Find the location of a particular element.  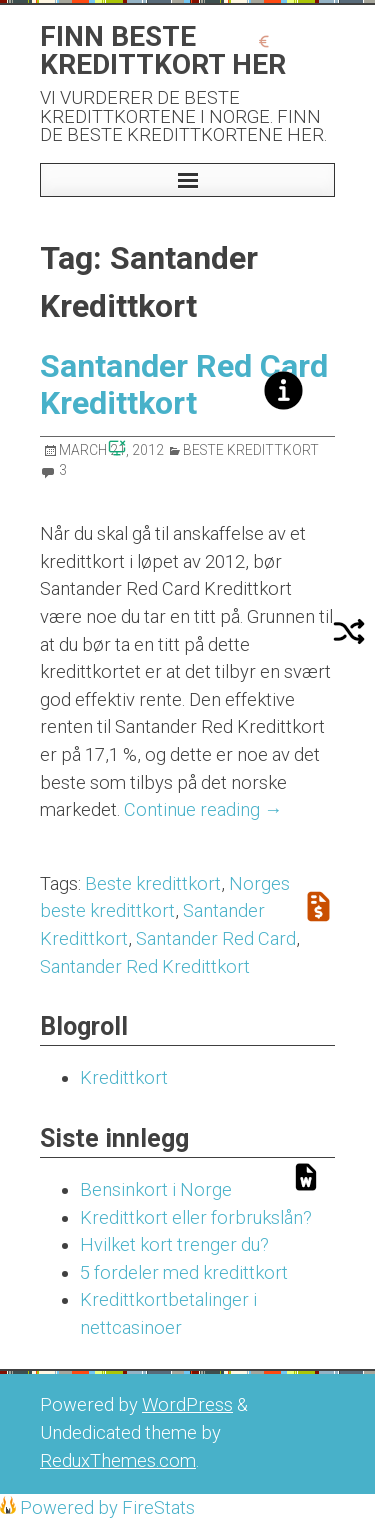

stop sharing your screen is located at coordinates (117, 448).